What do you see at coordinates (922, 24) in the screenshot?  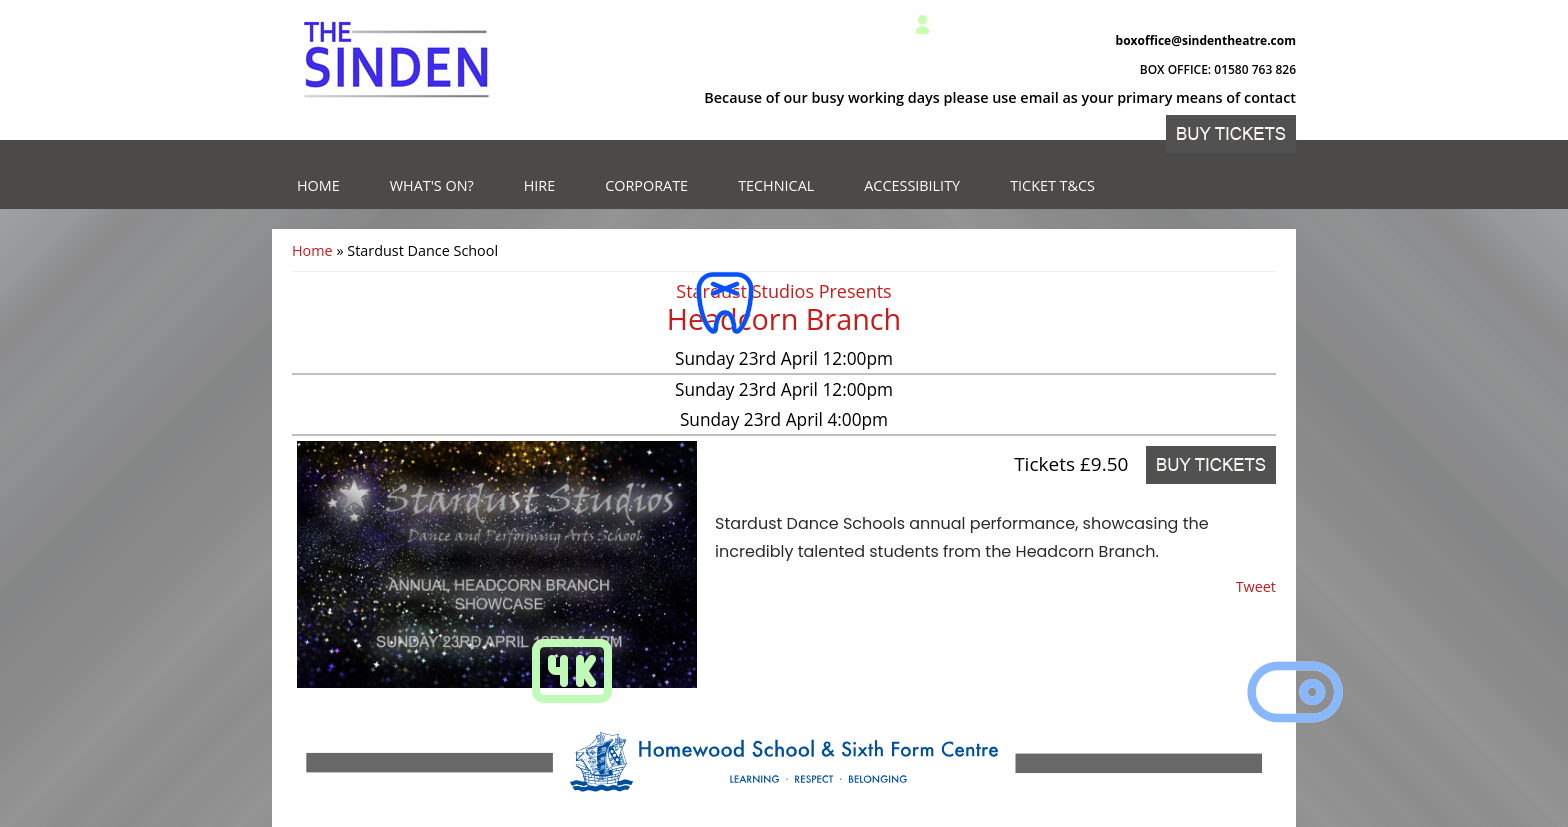 I see `view your profile` at bounding box center [922, 24].